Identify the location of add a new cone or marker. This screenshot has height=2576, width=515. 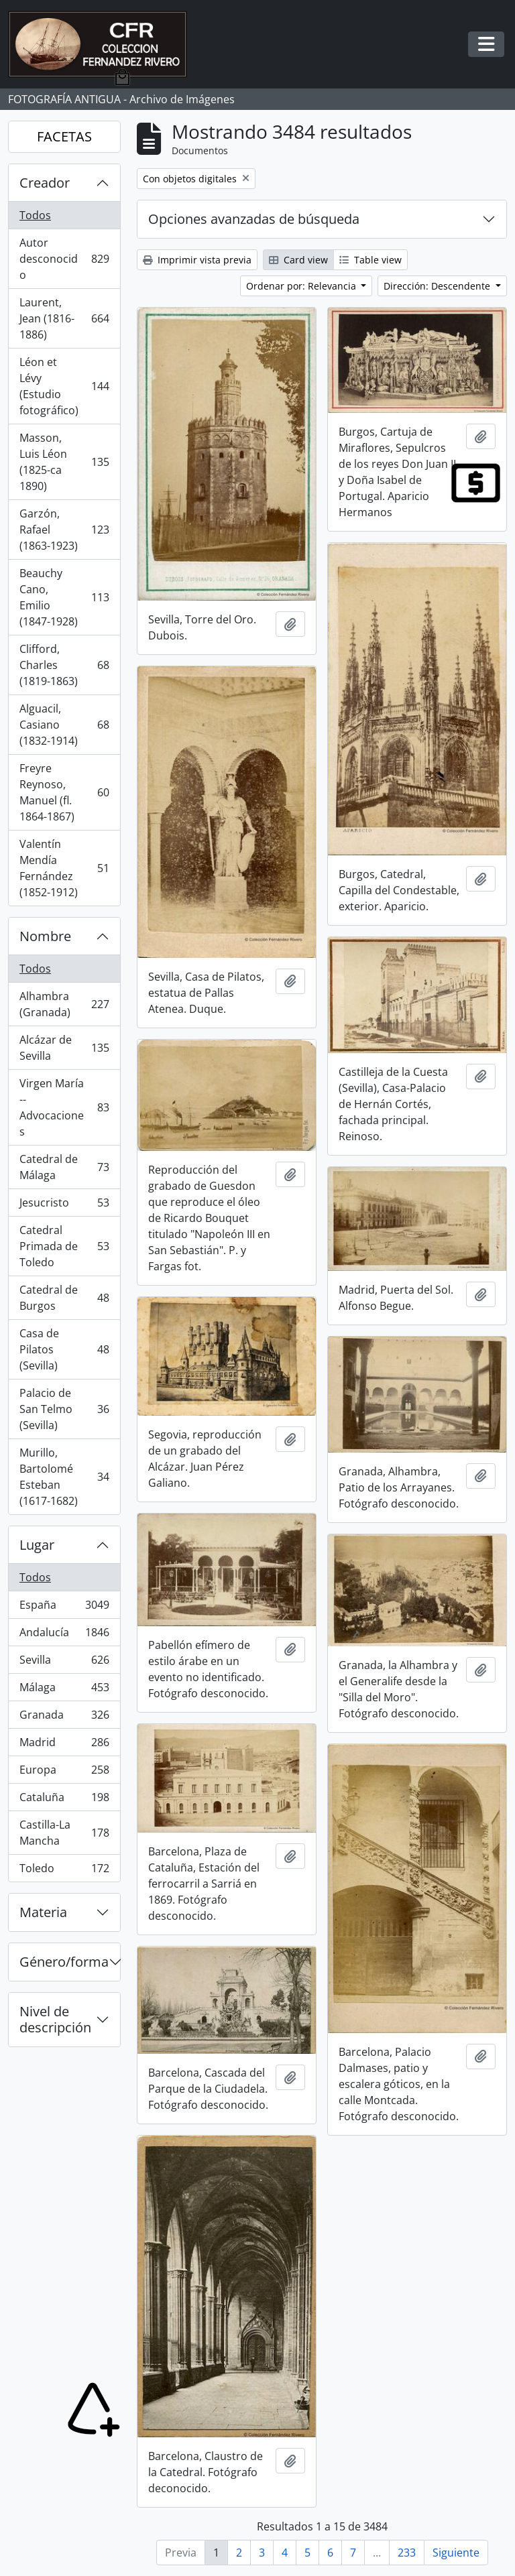
(93, 2410).